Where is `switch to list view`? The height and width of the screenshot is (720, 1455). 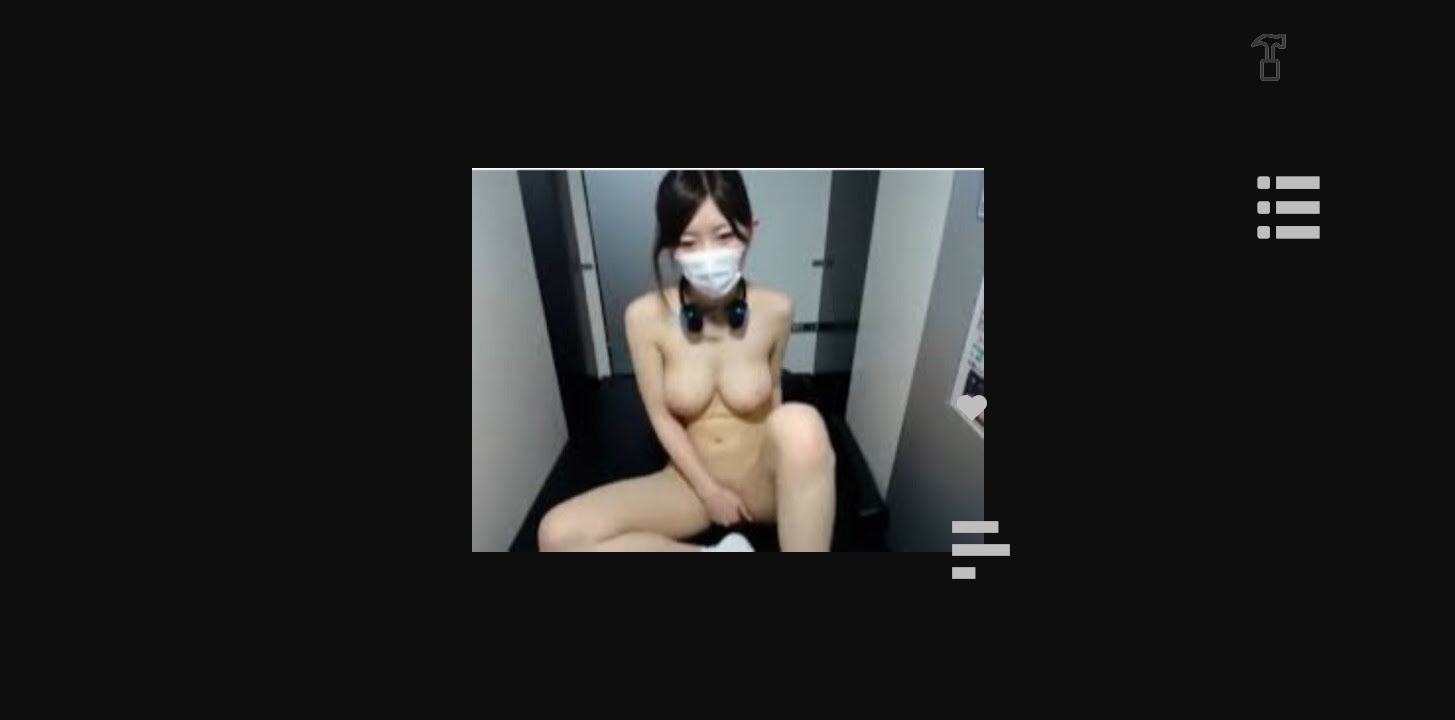
switch to list view is located at coordinates (1288, 207).